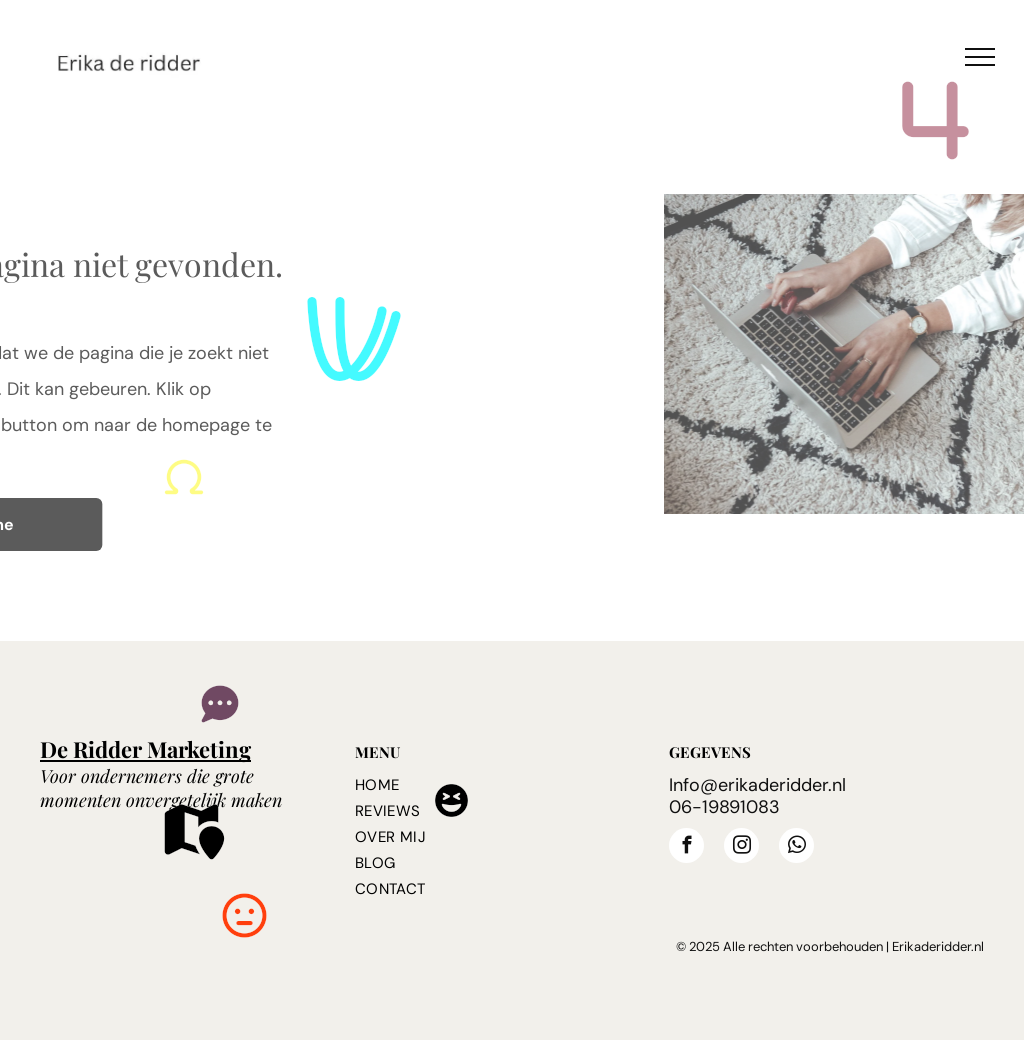 Image resolution: width=1024 pixels, height=1040 pixels. What do you see at coordinates (451, 800) in the screenshot?
I see `react with a laughing emoji` at bounding box center [451, 800].